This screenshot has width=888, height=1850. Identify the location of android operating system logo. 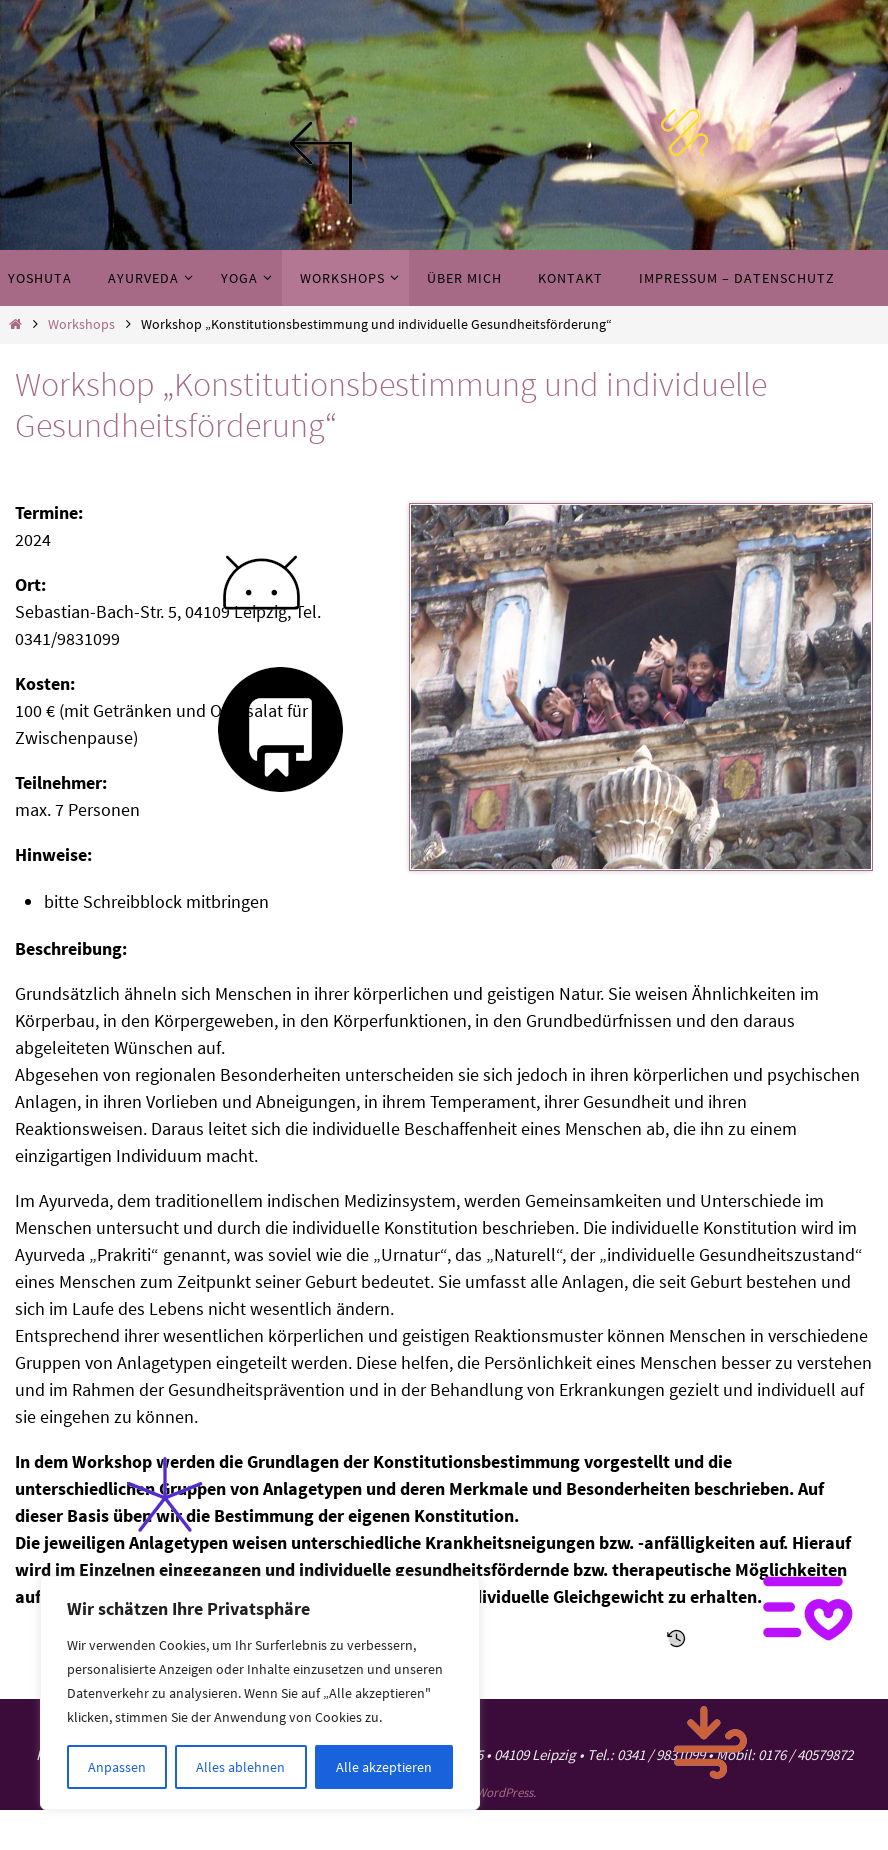
(261, 585).